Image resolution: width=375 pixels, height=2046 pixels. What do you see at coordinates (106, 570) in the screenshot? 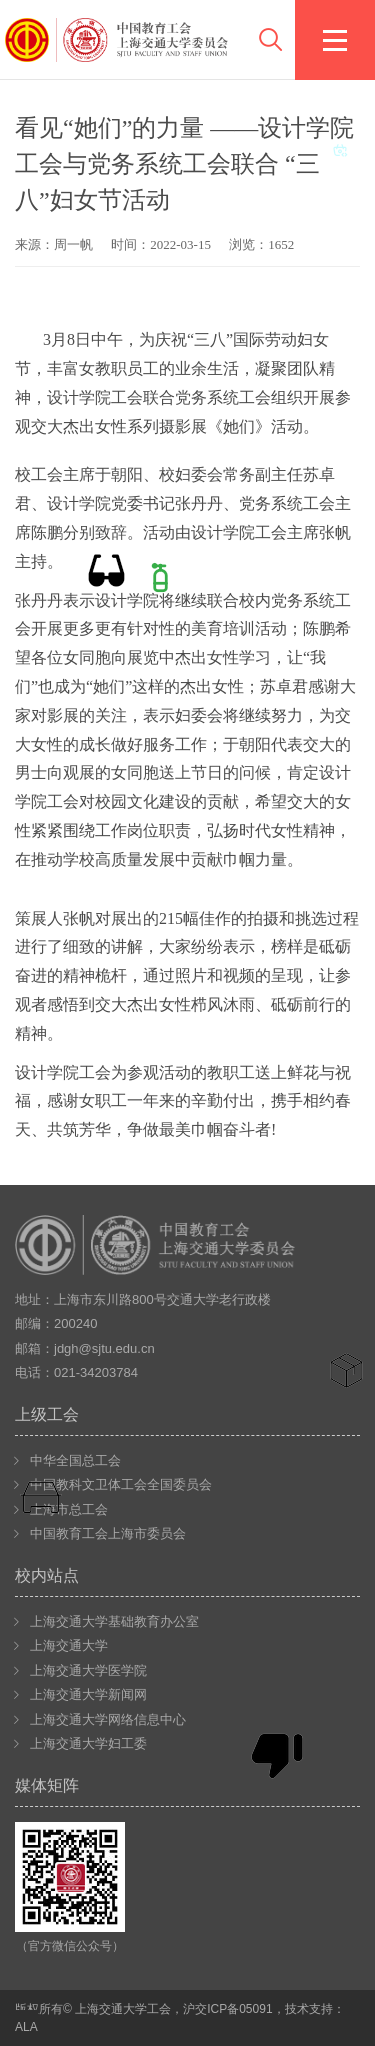
I see `toggle sun protection or outdoor mode` at bounding box center [106, 570].